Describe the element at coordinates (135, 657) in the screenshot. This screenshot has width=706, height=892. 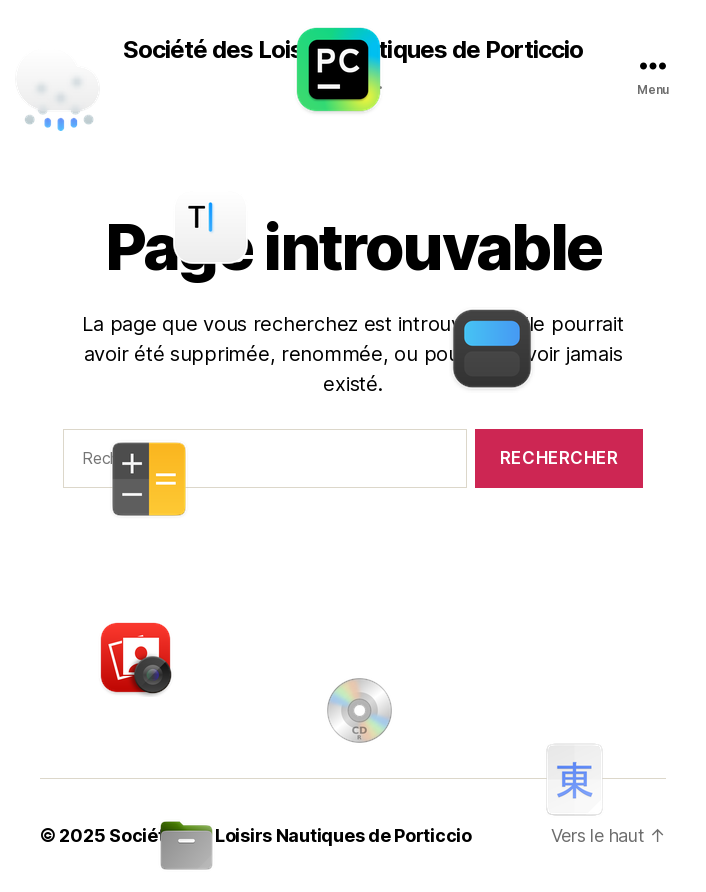
I see `open cheese webcam app` at that location.